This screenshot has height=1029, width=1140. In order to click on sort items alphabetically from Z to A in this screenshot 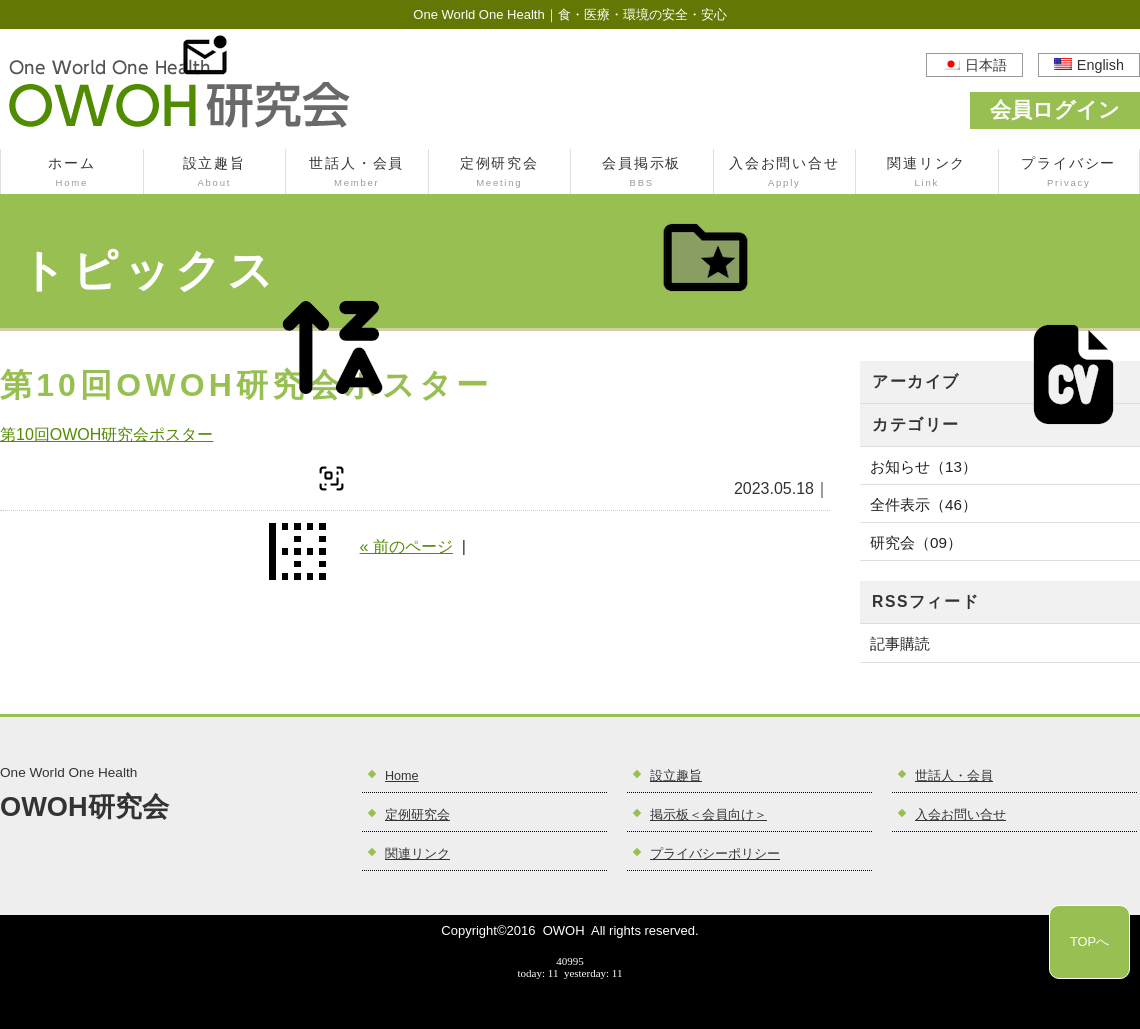, I will do `click(332, 347)`.